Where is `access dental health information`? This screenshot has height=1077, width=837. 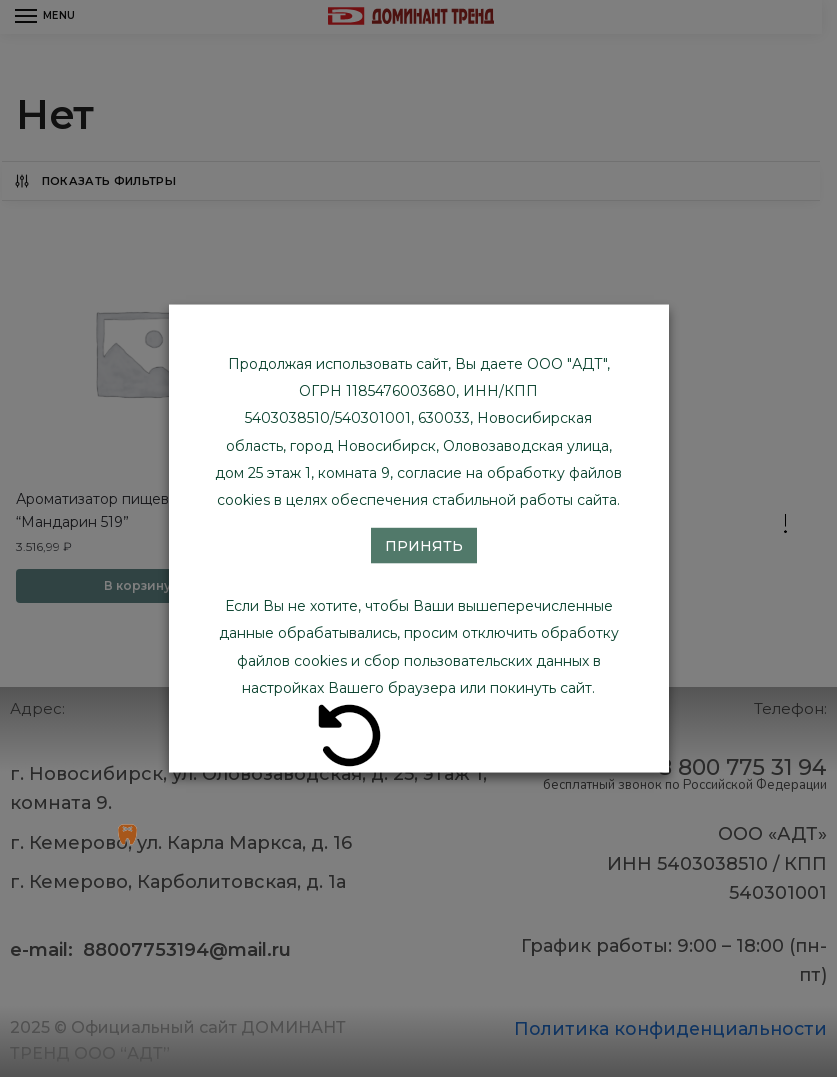 access dental health information is located at coordinates (127, 834).